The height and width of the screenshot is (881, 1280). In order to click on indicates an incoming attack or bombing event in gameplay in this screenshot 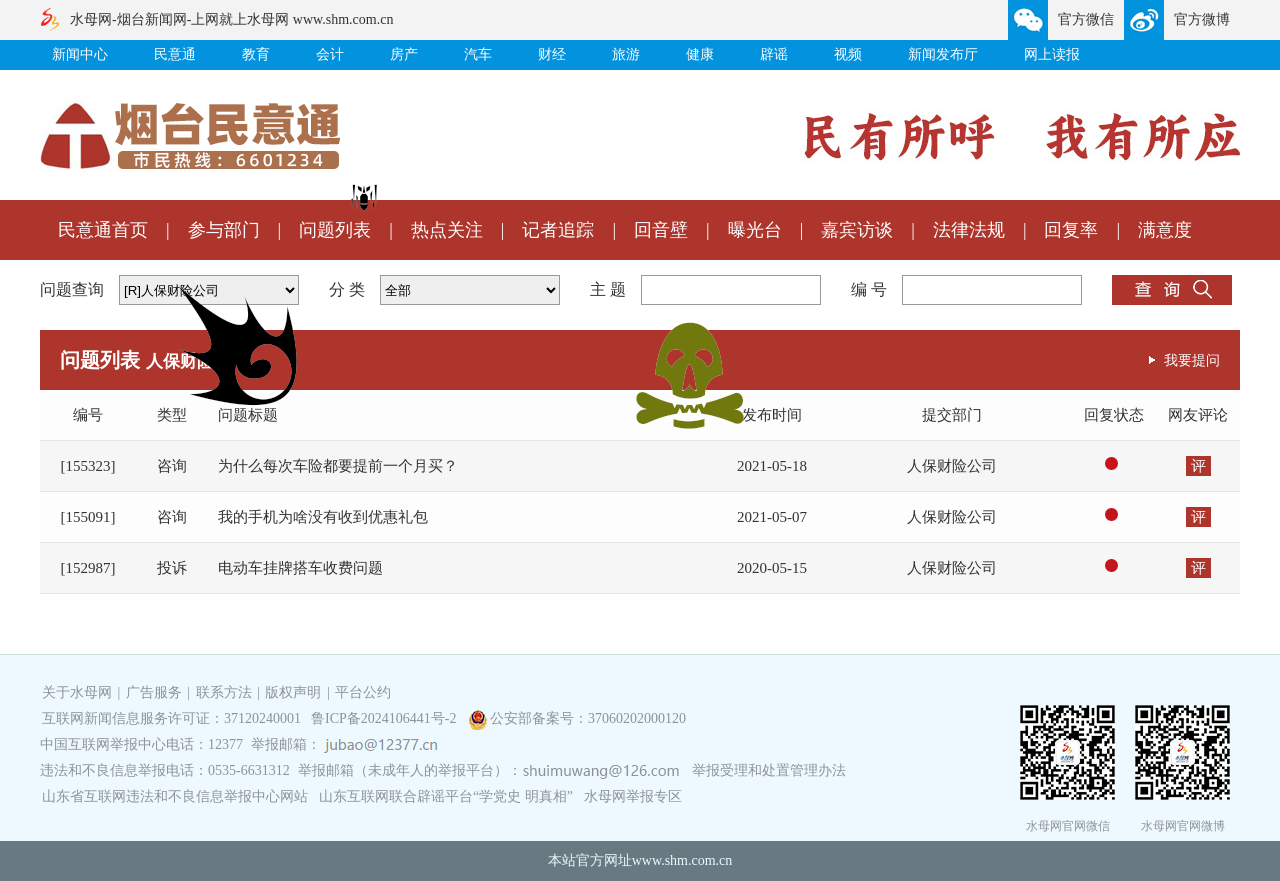, I will do `click(364, 198)`.